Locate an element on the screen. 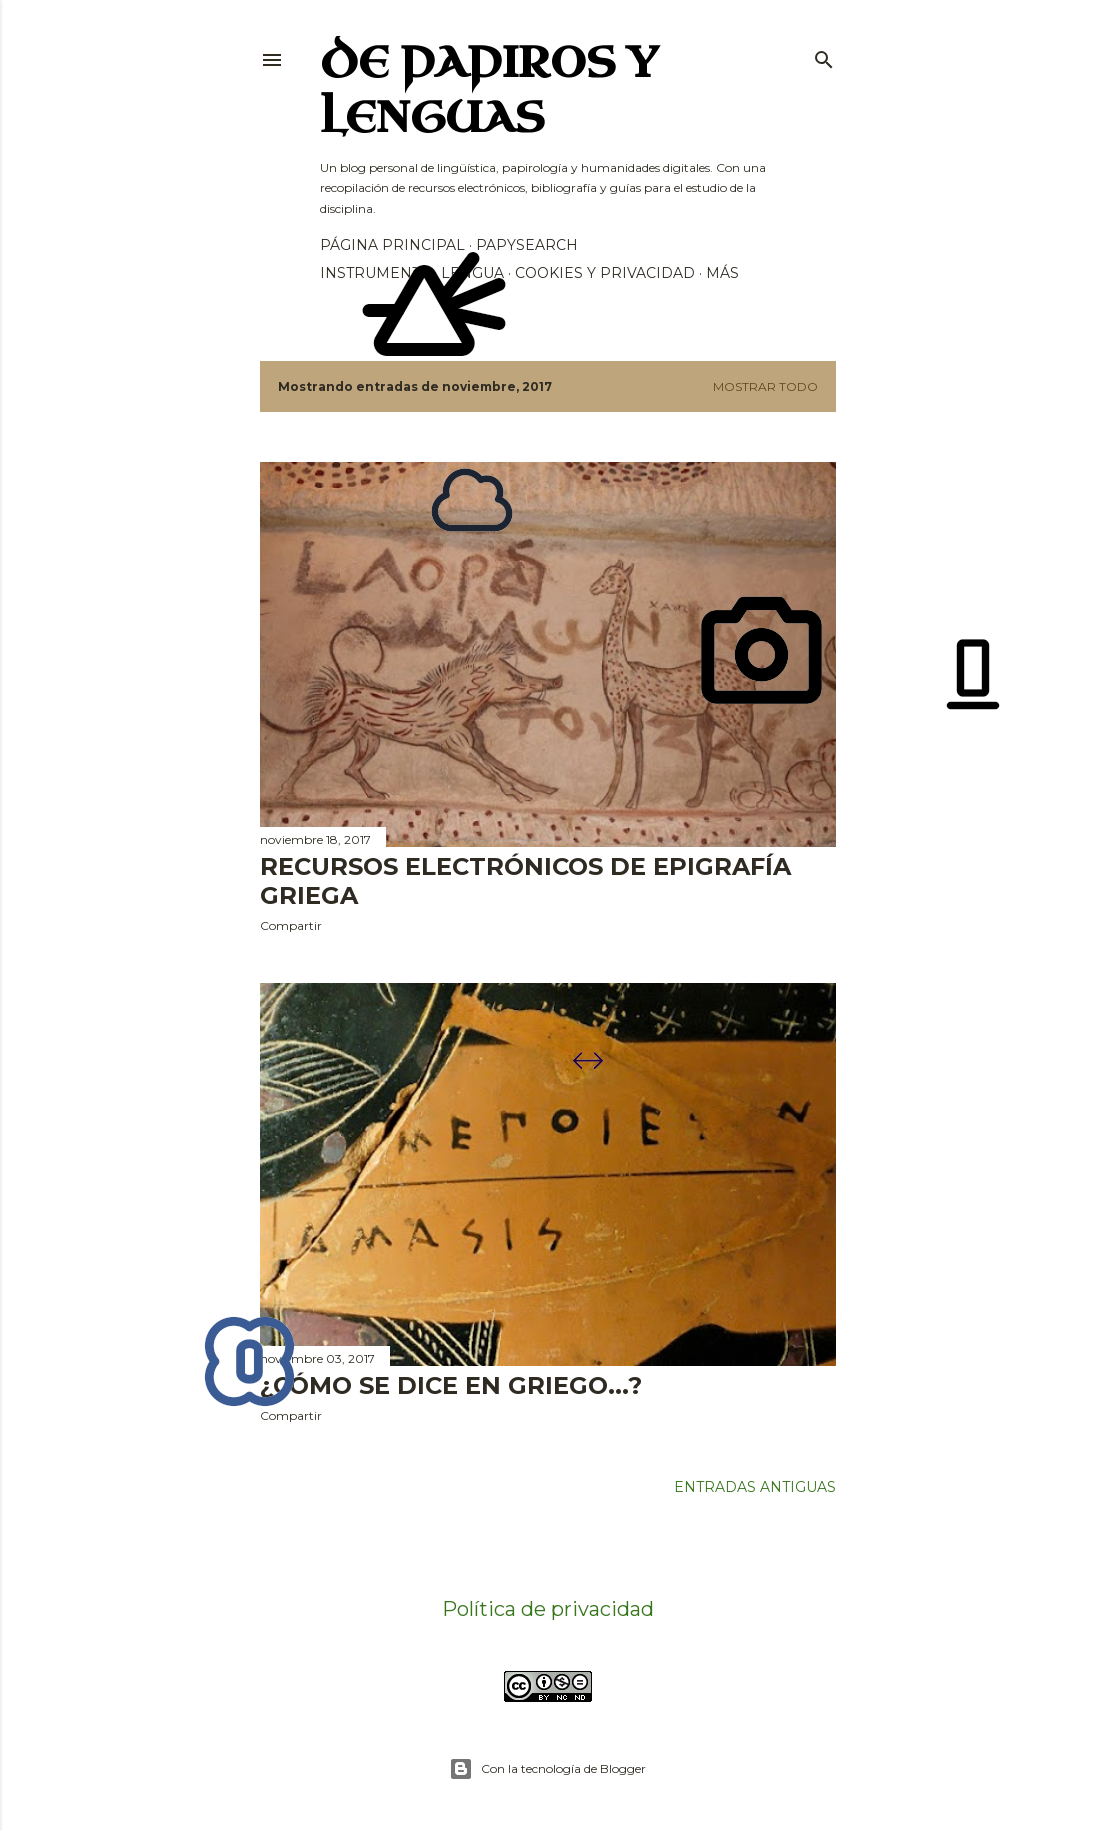 Image resolution: width=1095 pixels, height=1831 pixels. open the Amie calendar app is located at coordinates (249, 1361).